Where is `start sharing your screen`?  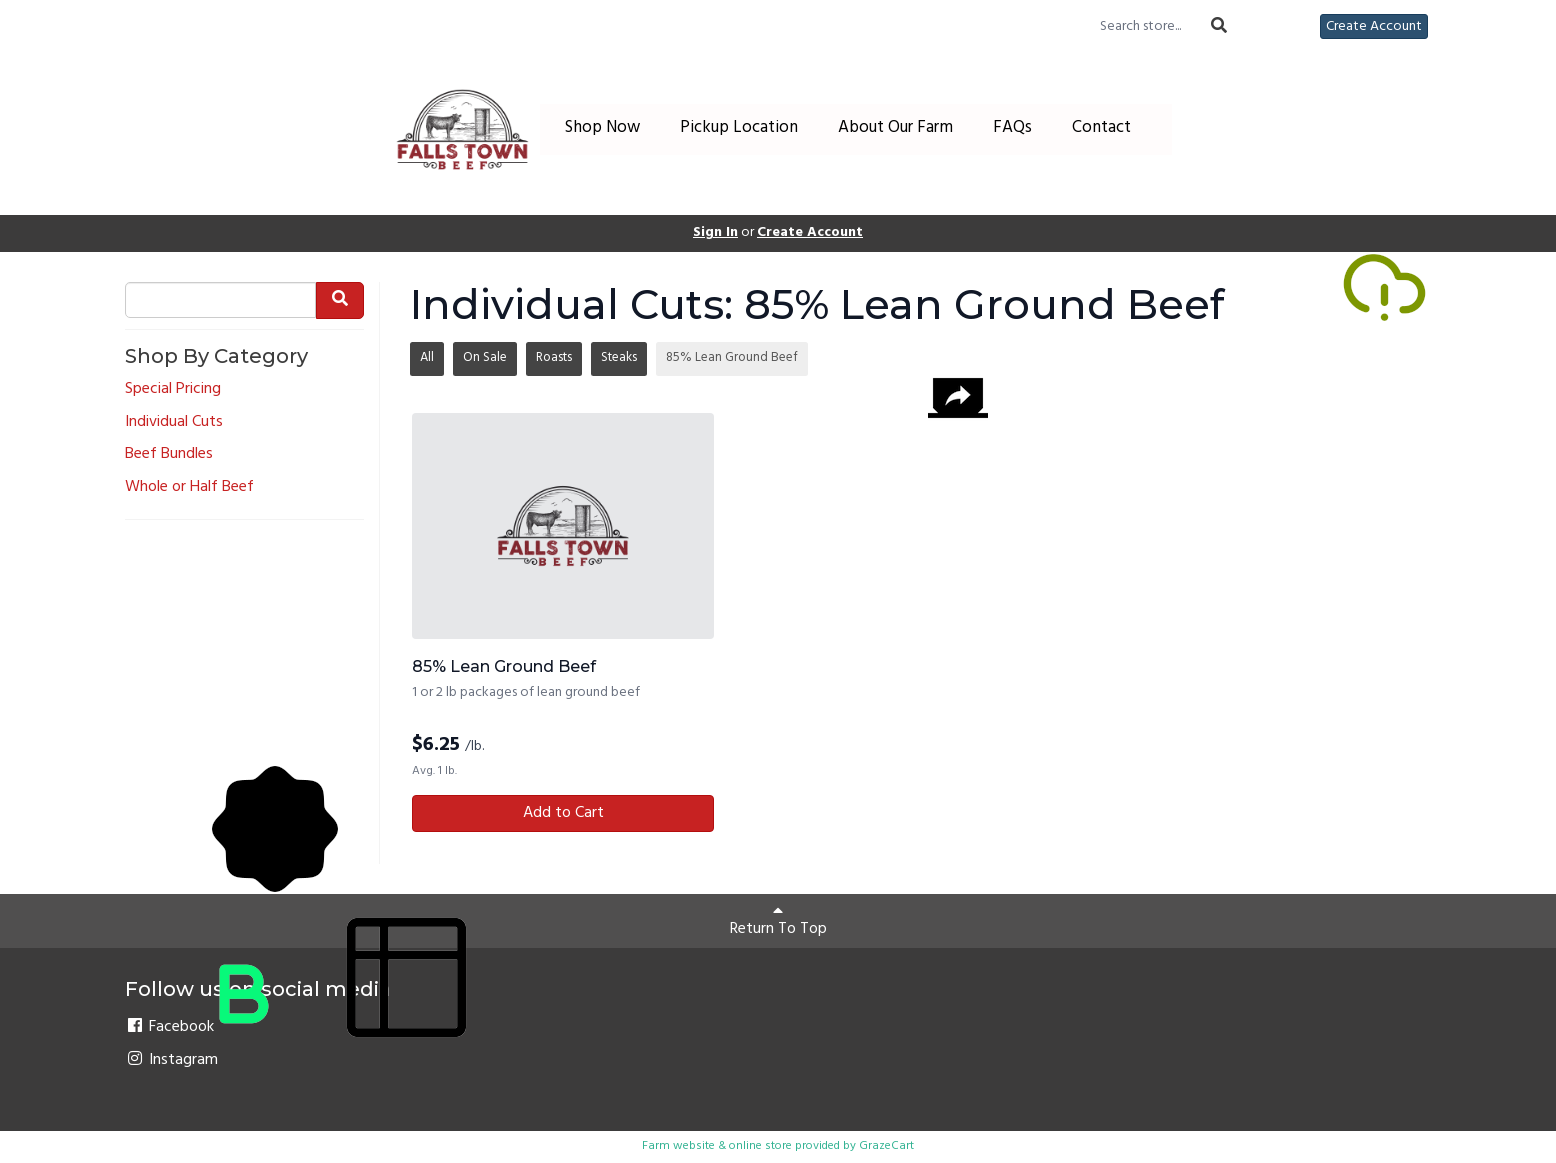
start sharing your screen is located at coordinates (958, 398).